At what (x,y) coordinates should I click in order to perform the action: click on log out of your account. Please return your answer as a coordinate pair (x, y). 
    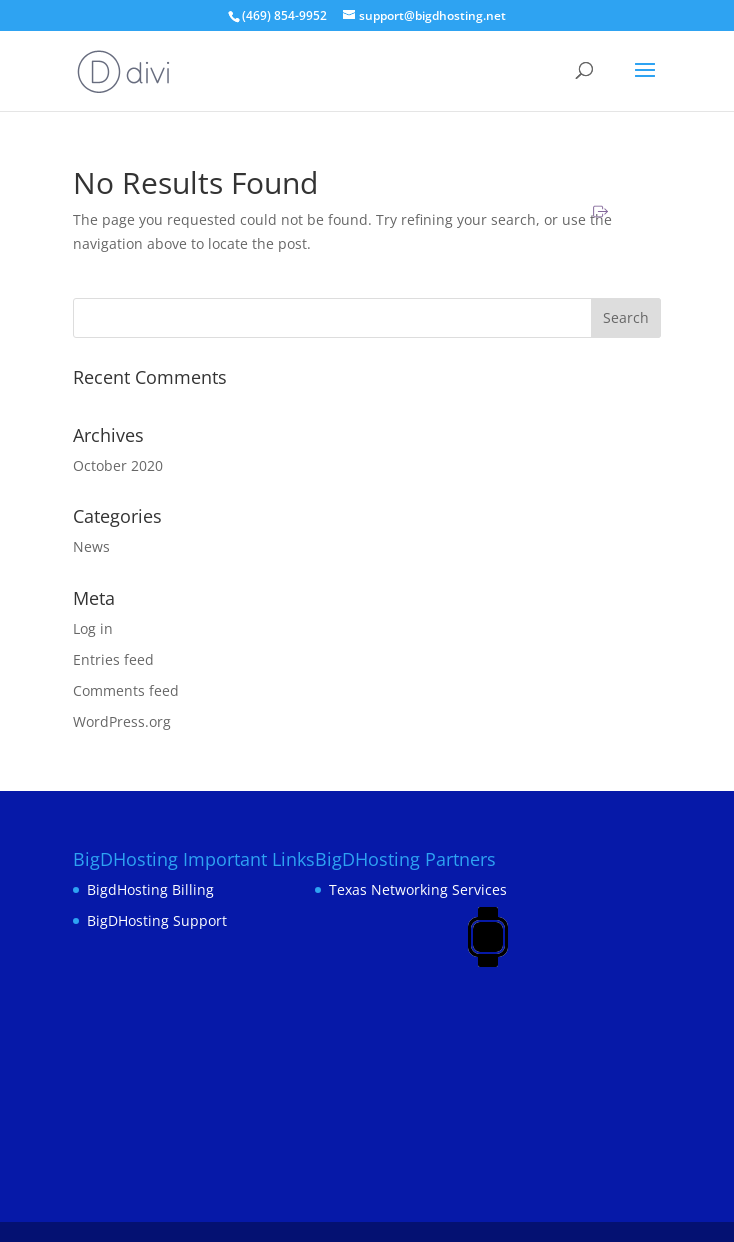
    Looking at the image, I should click on (600, 211).